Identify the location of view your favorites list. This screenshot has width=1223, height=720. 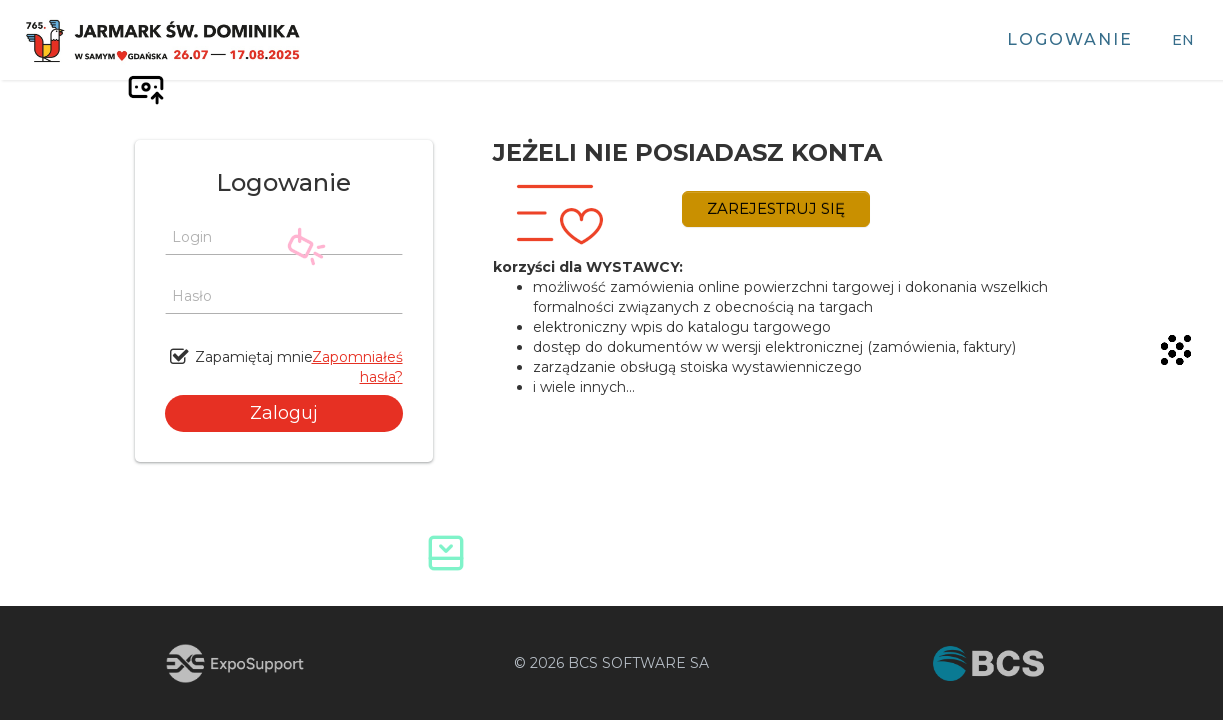
(555, 213).